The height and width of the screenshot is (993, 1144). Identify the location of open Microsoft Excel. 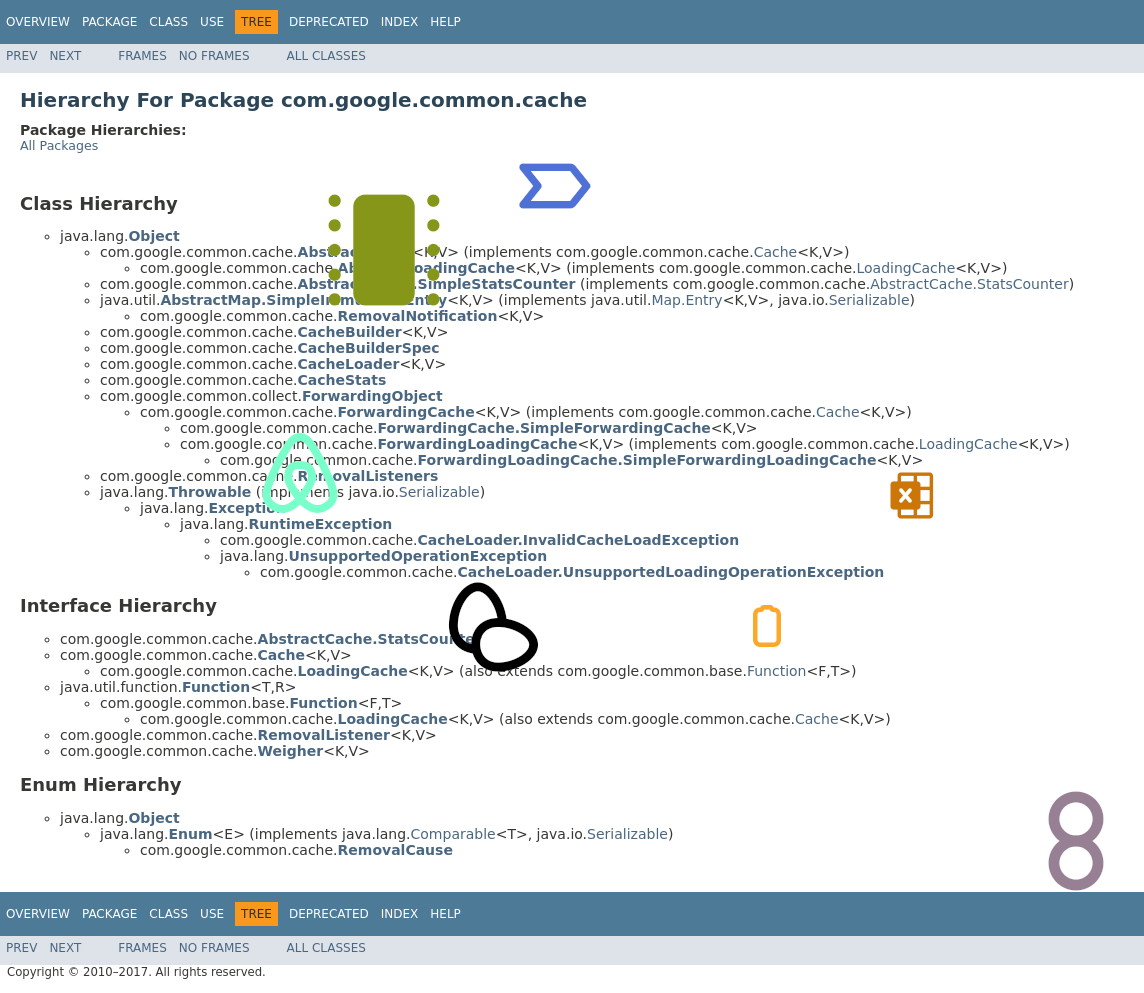
(913, 495).